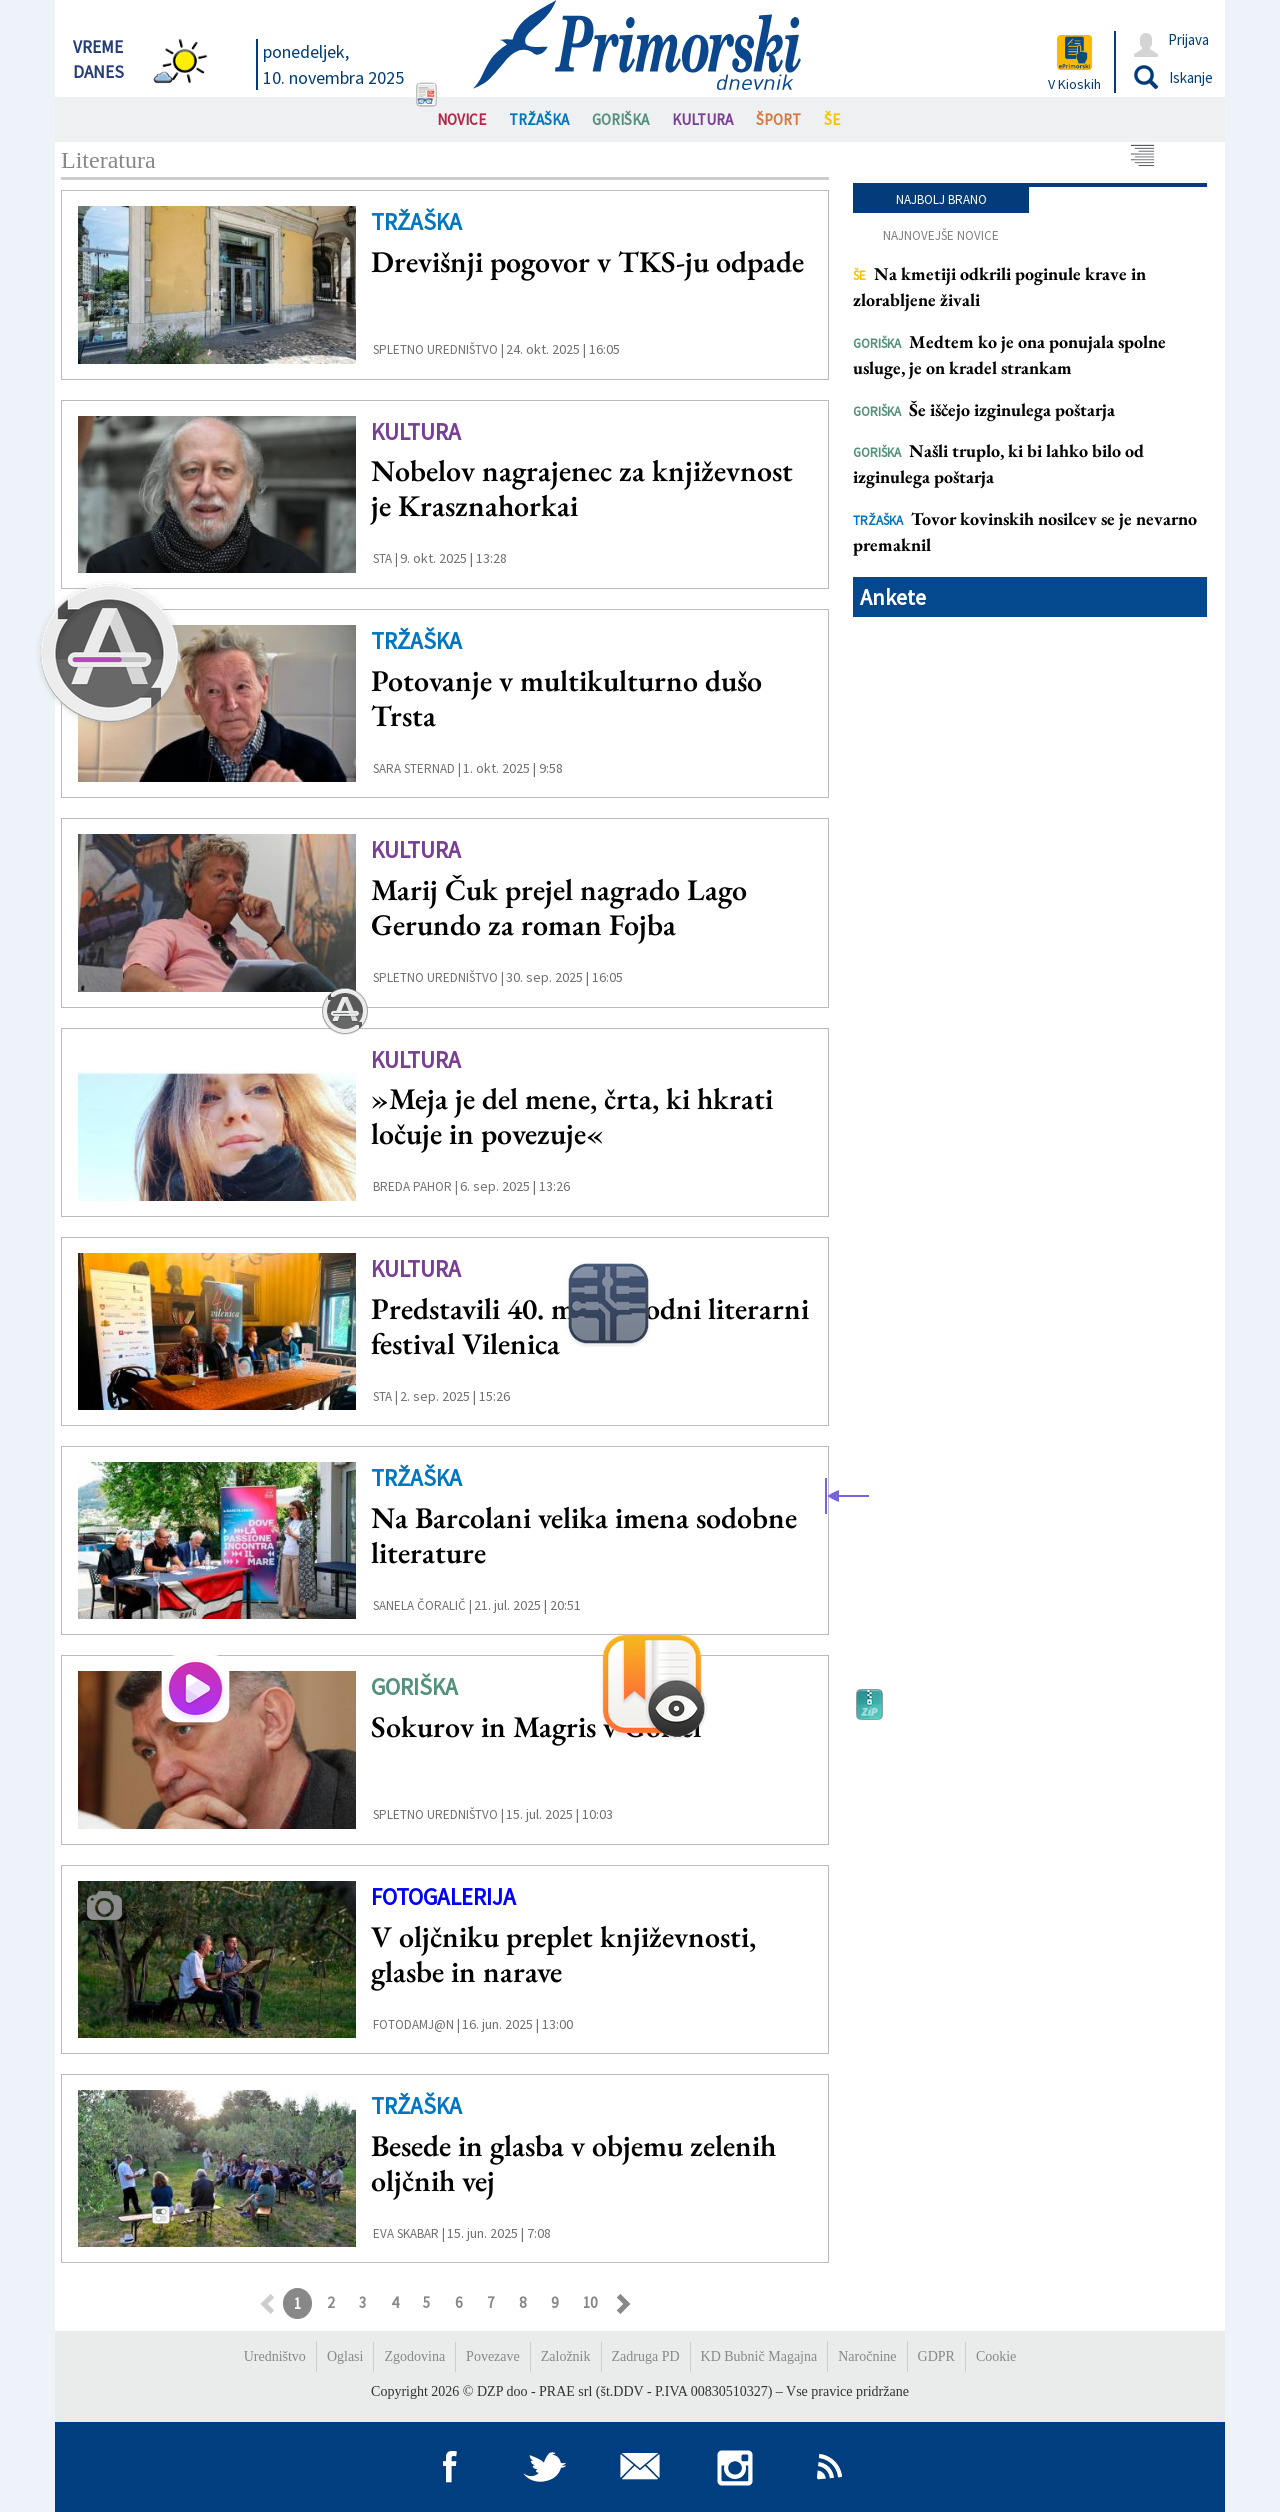  I want to click on open calibre e-book management app, so click(652, 1684).